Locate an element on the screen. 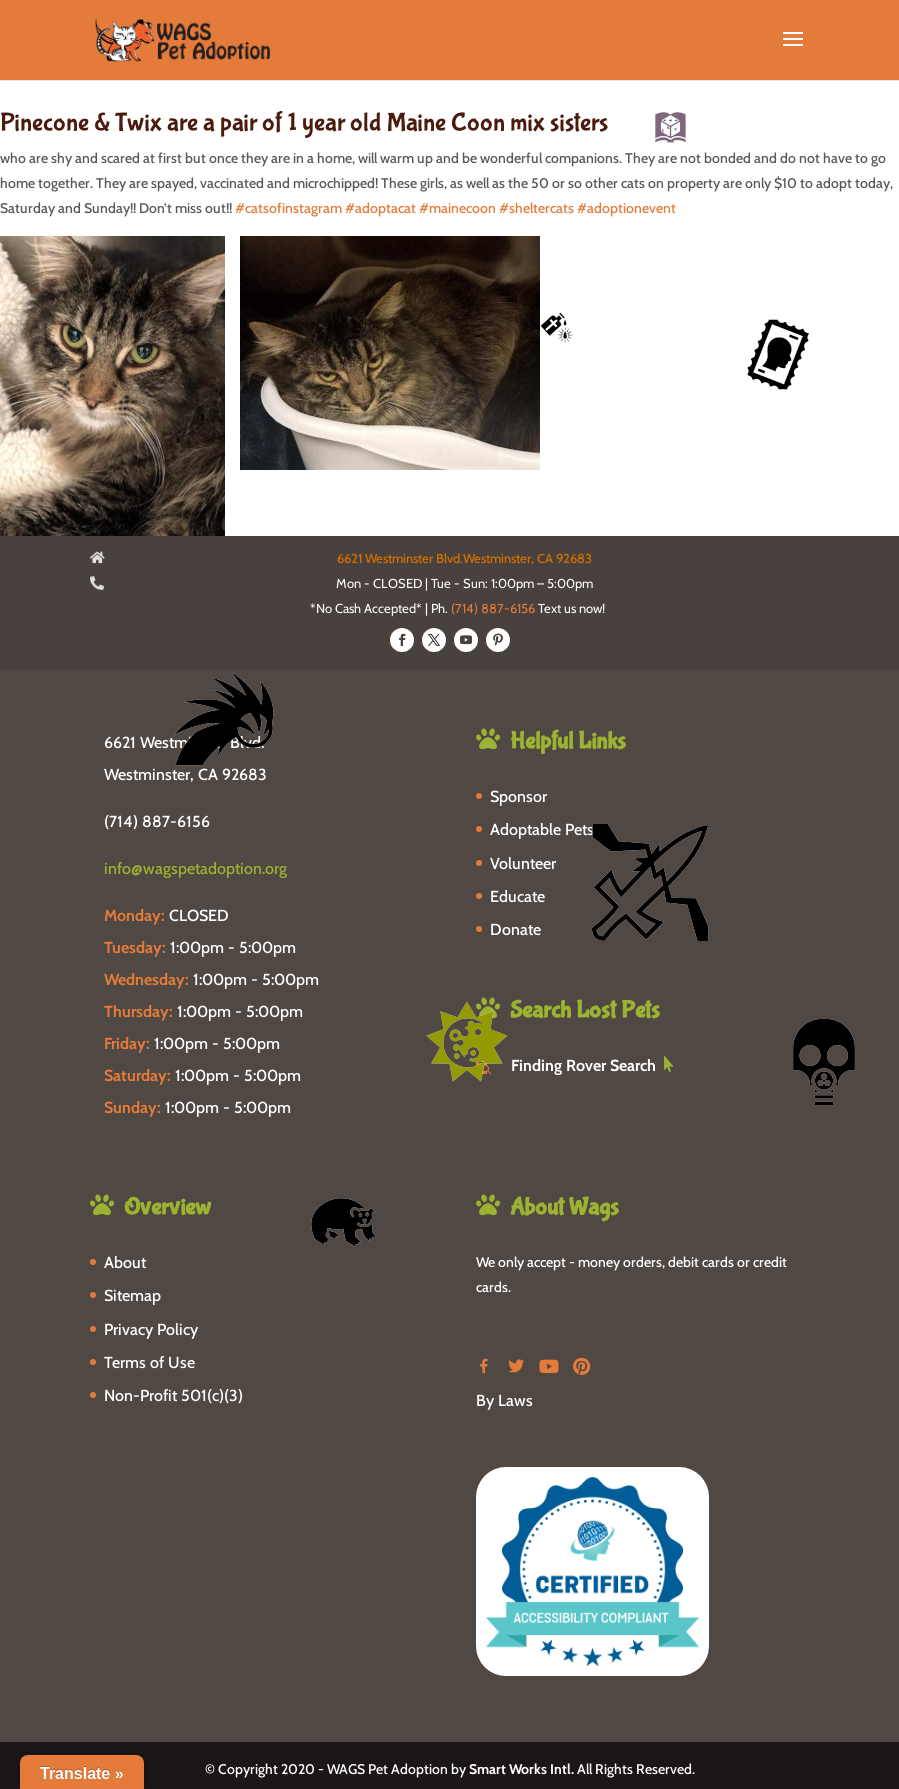 Image resolution: width=899 pixels, height=1789 pixels. use holy water item in game is located at coordinates (557, 328).